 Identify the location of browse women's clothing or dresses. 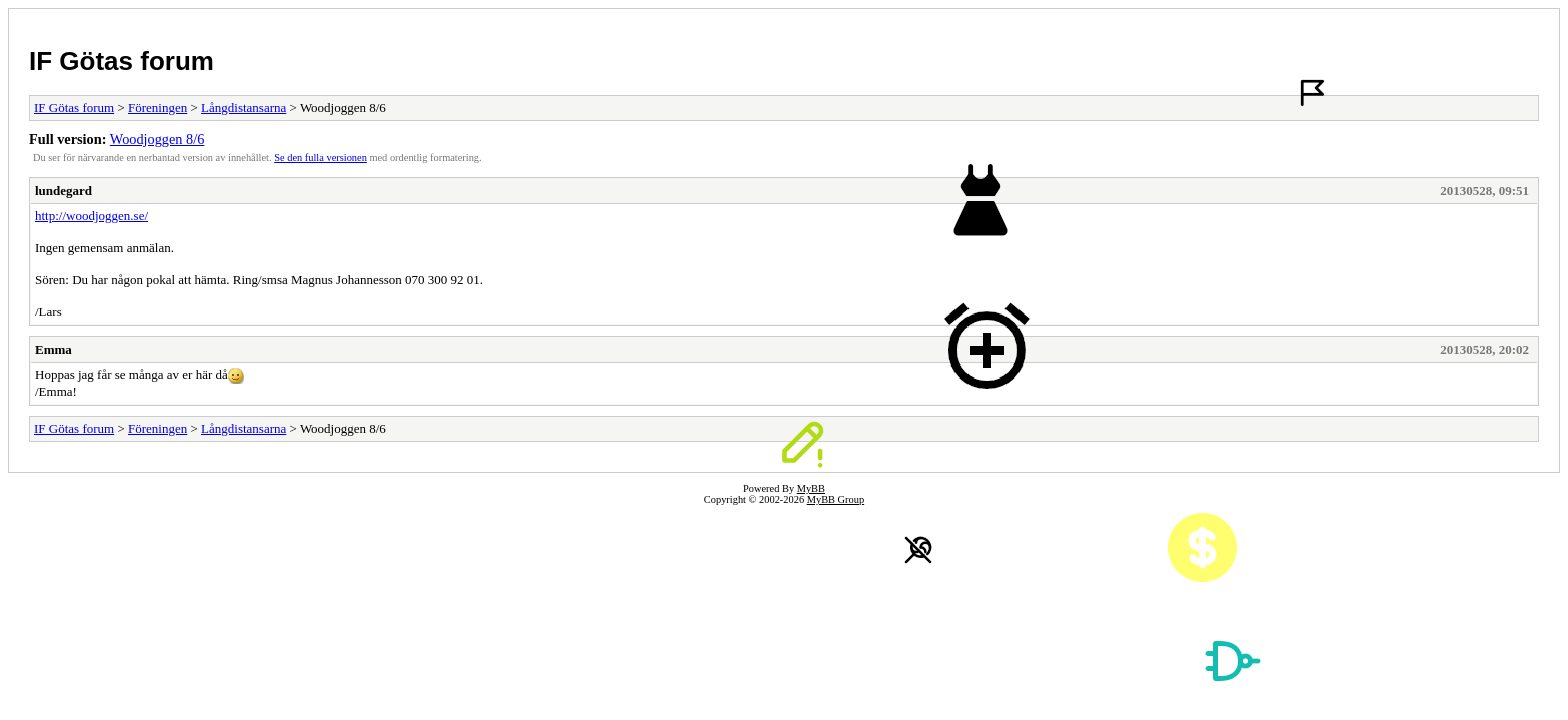
(980, 203).